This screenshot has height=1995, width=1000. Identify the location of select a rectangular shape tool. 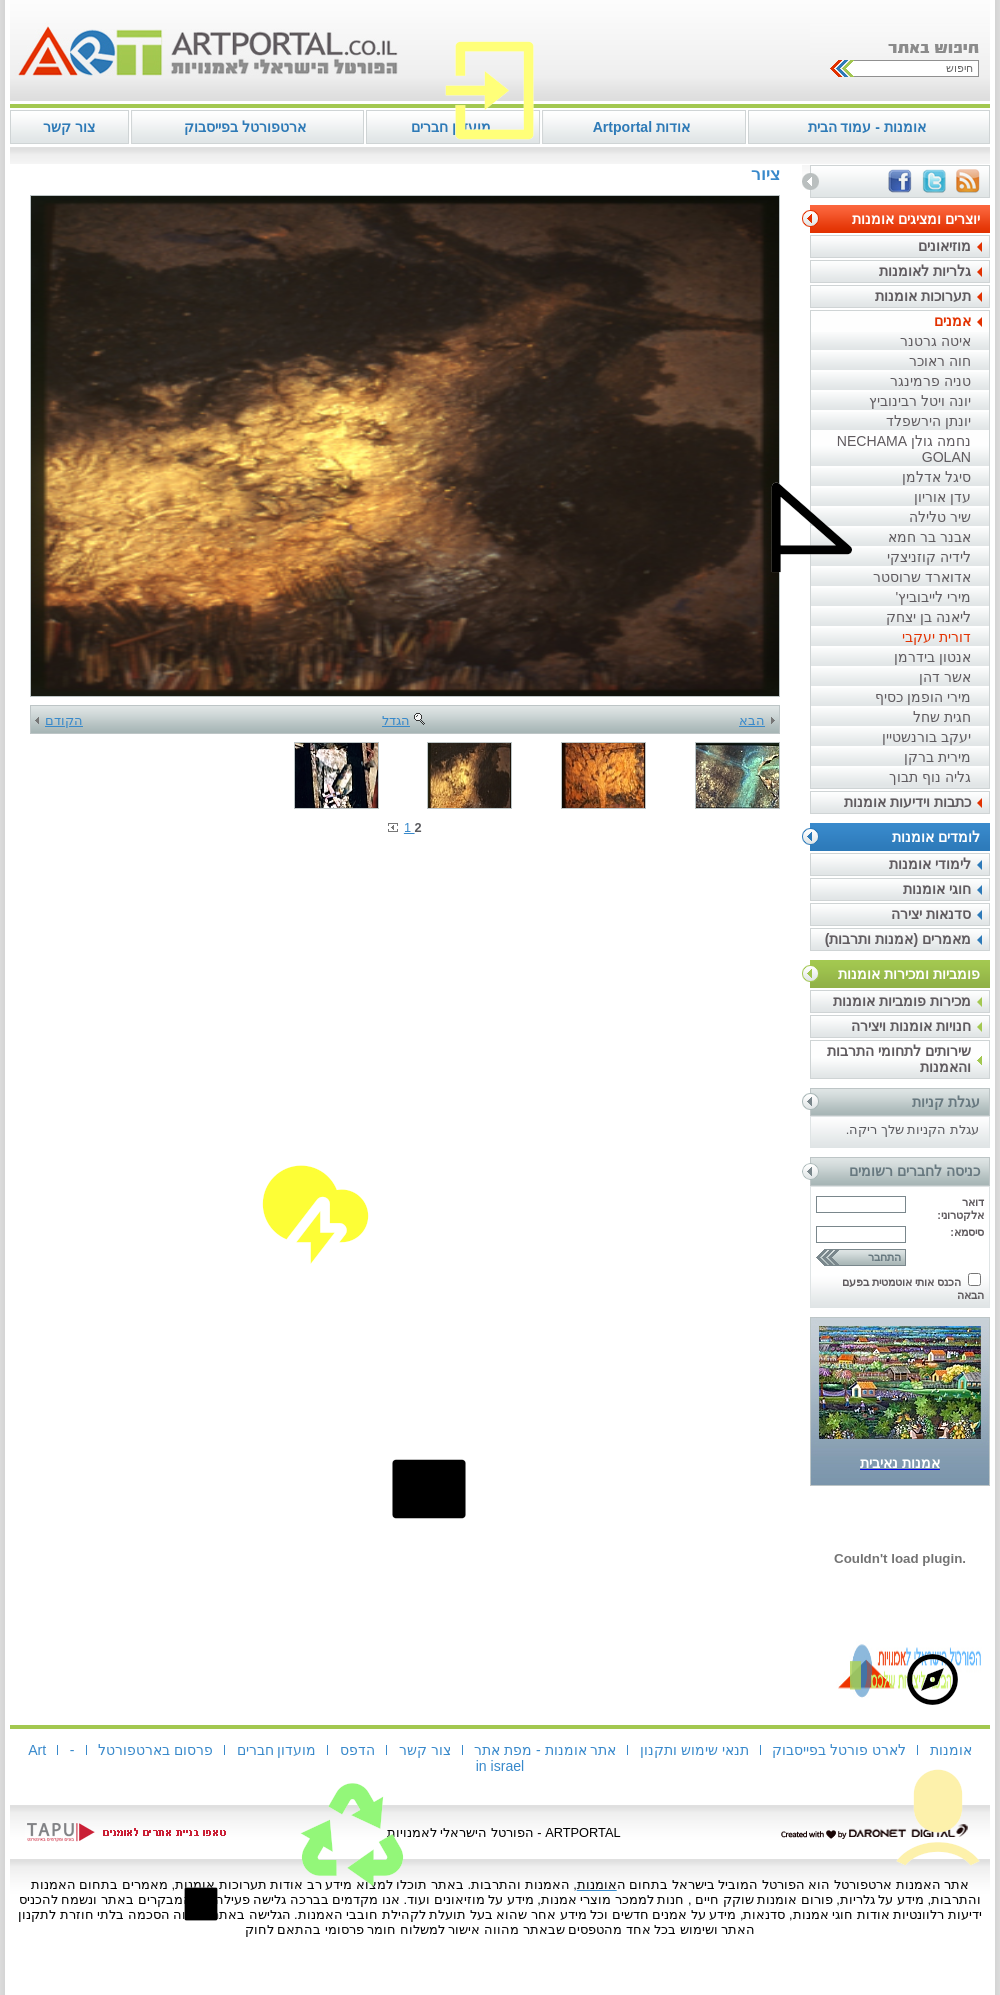
(429, 1489).